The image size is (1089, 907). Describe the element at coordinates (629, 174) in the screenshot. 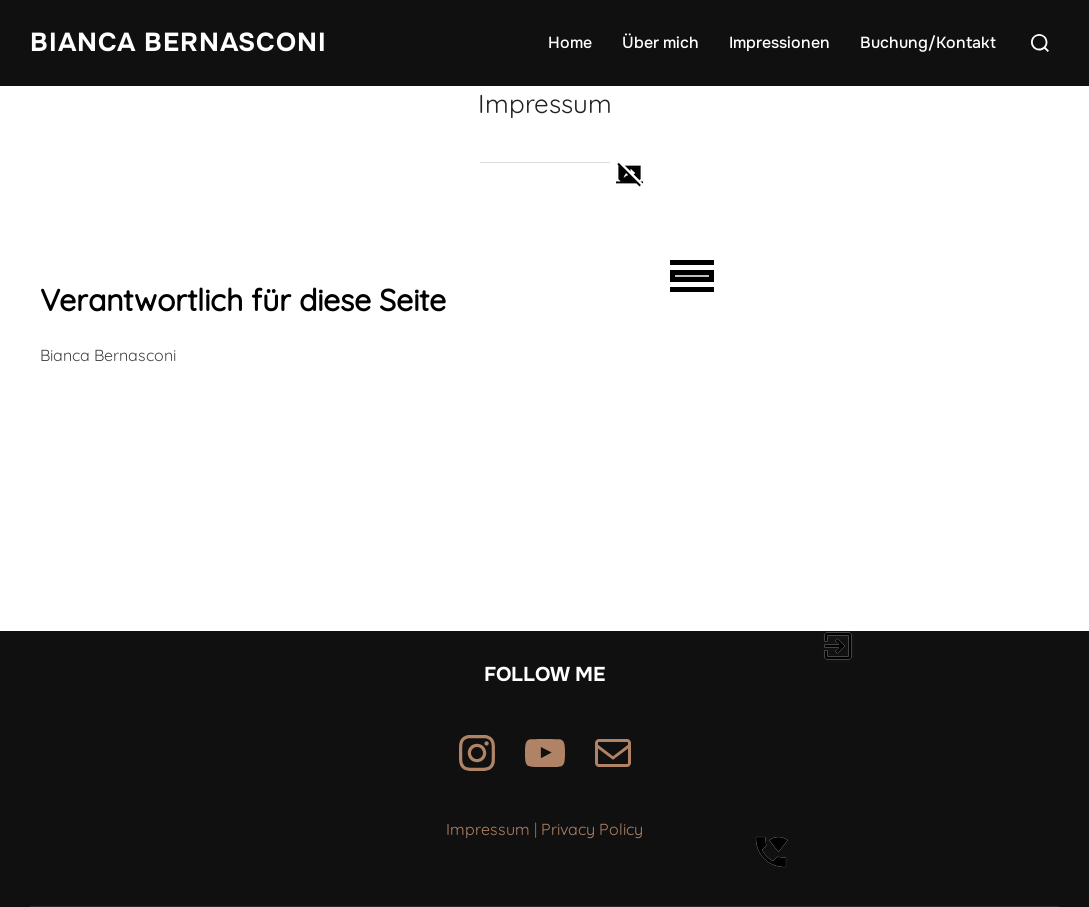

I see `stop sharing your screen` at that location.